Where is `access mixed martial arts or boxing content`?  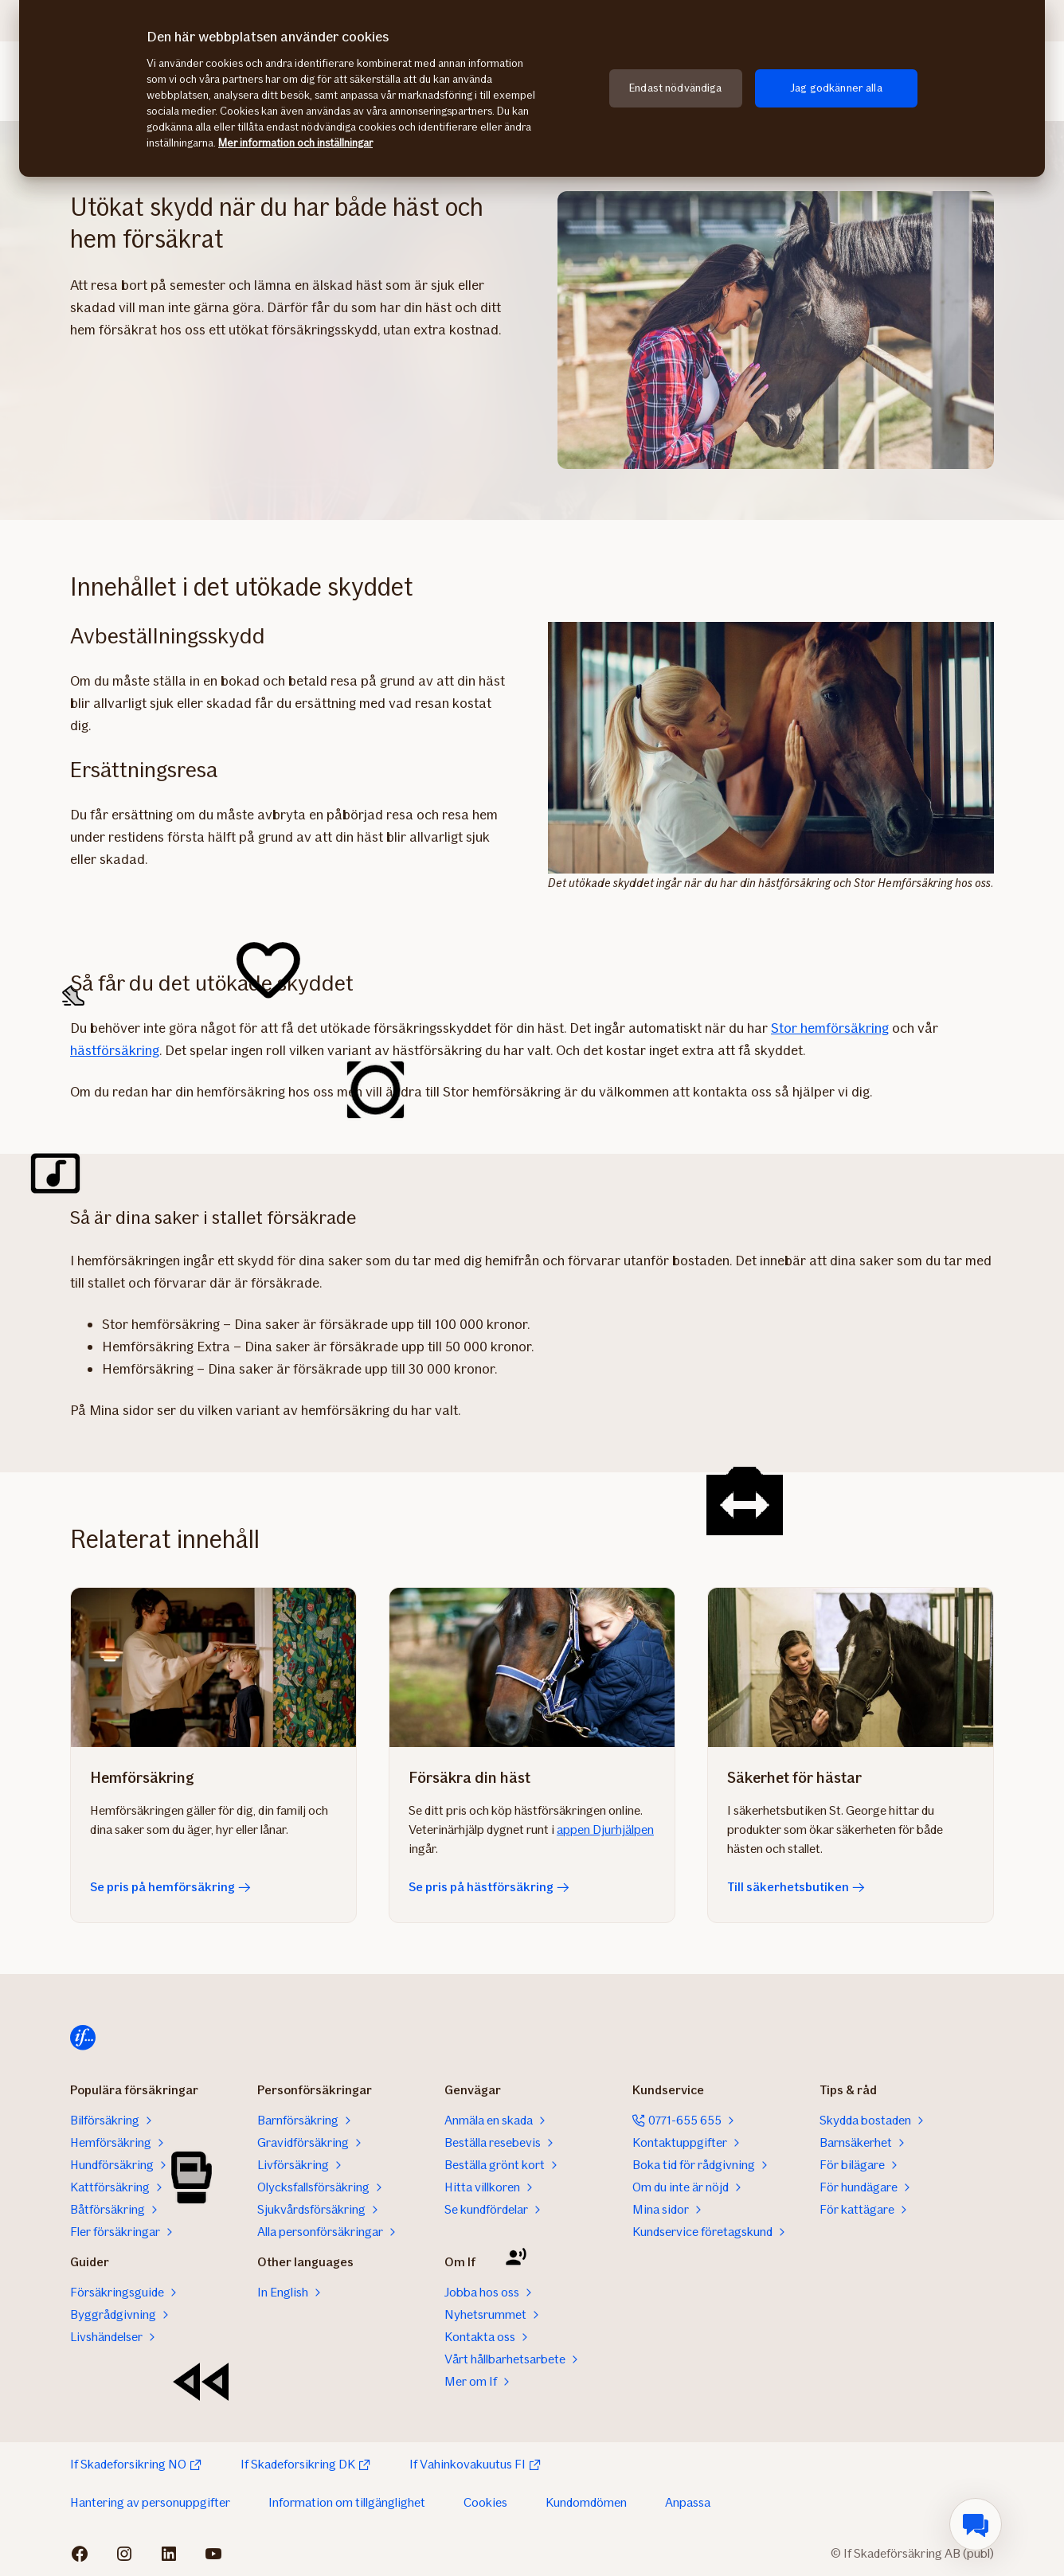
access mixed martial arts or boxing content is located at coordinates (191, 2177).